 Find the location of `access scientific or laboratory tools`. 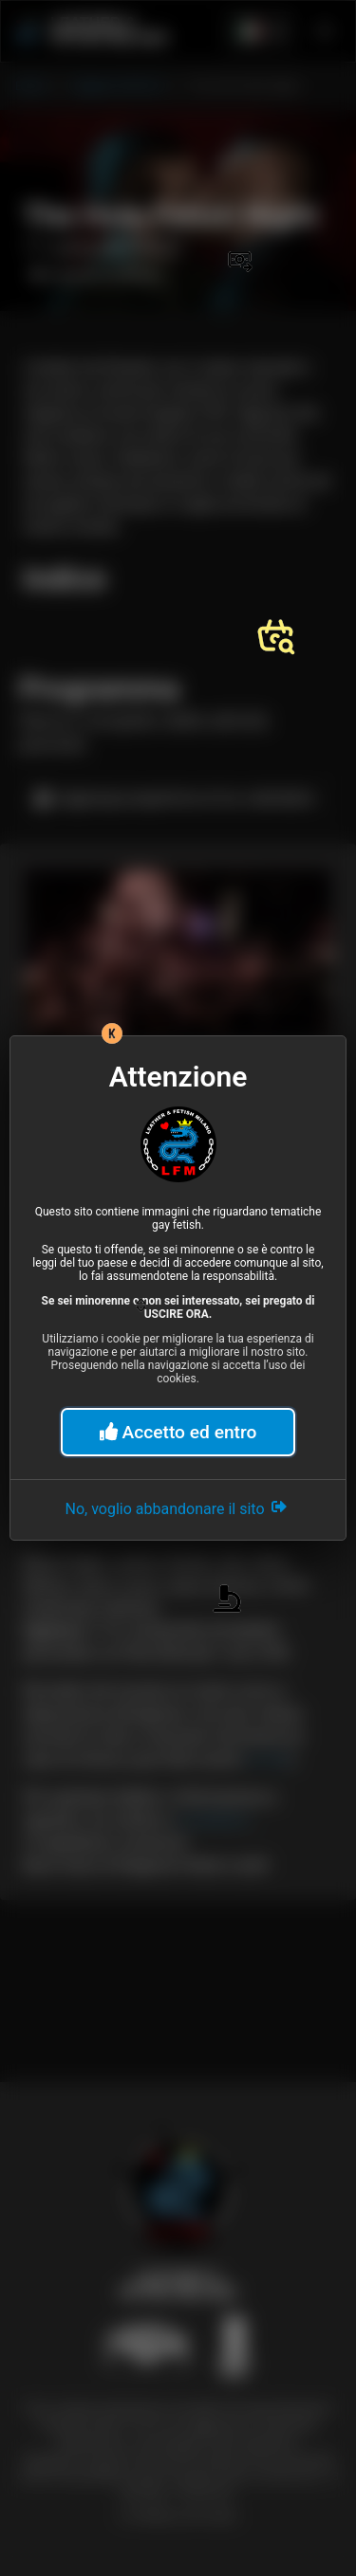

access scientific or laboratory tools is located at coordinates (227, 1599).